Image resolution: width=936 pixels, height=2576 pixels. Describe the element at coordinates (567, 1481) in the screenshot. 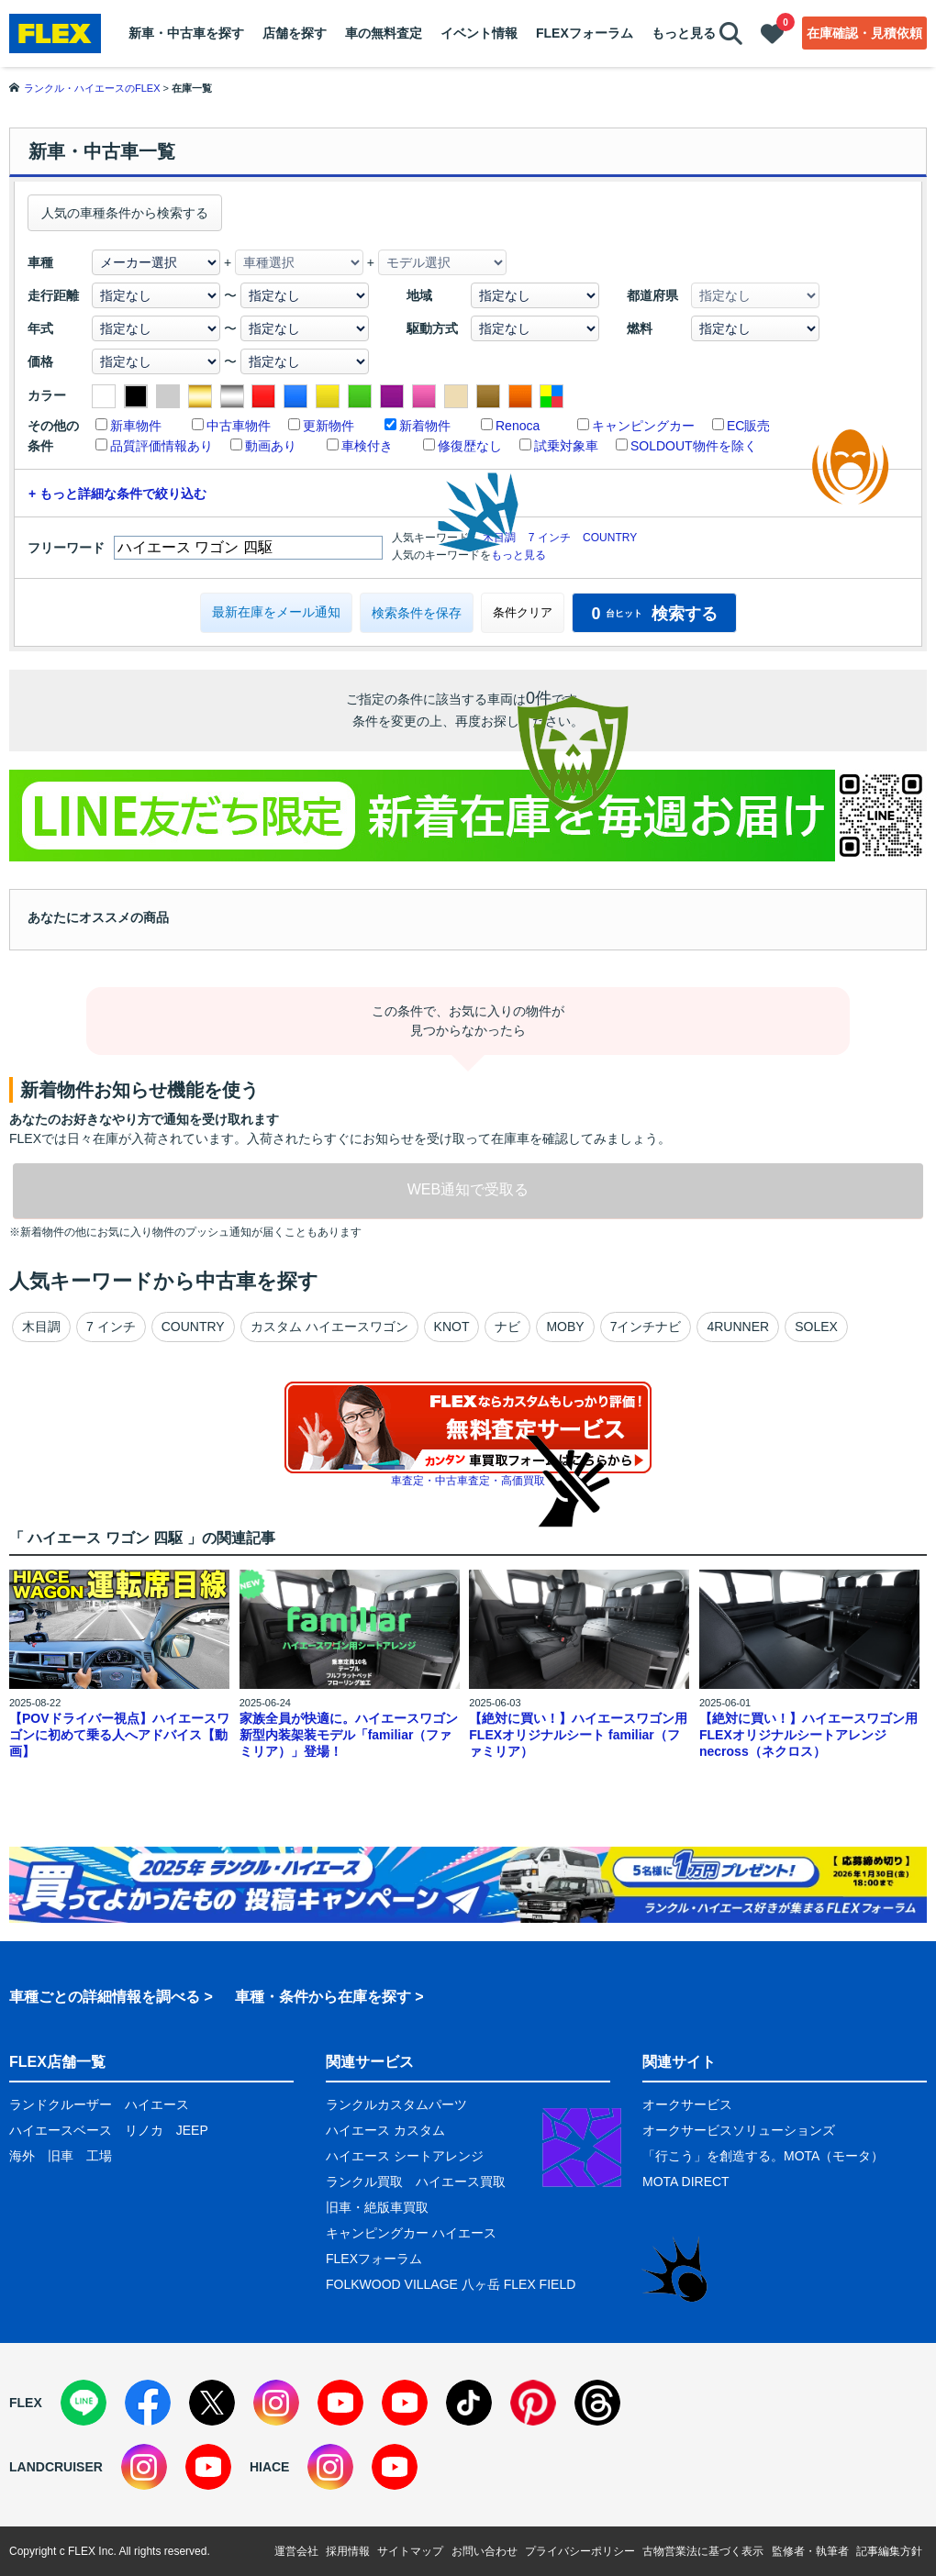

I see `catch or grab an item` at that location.